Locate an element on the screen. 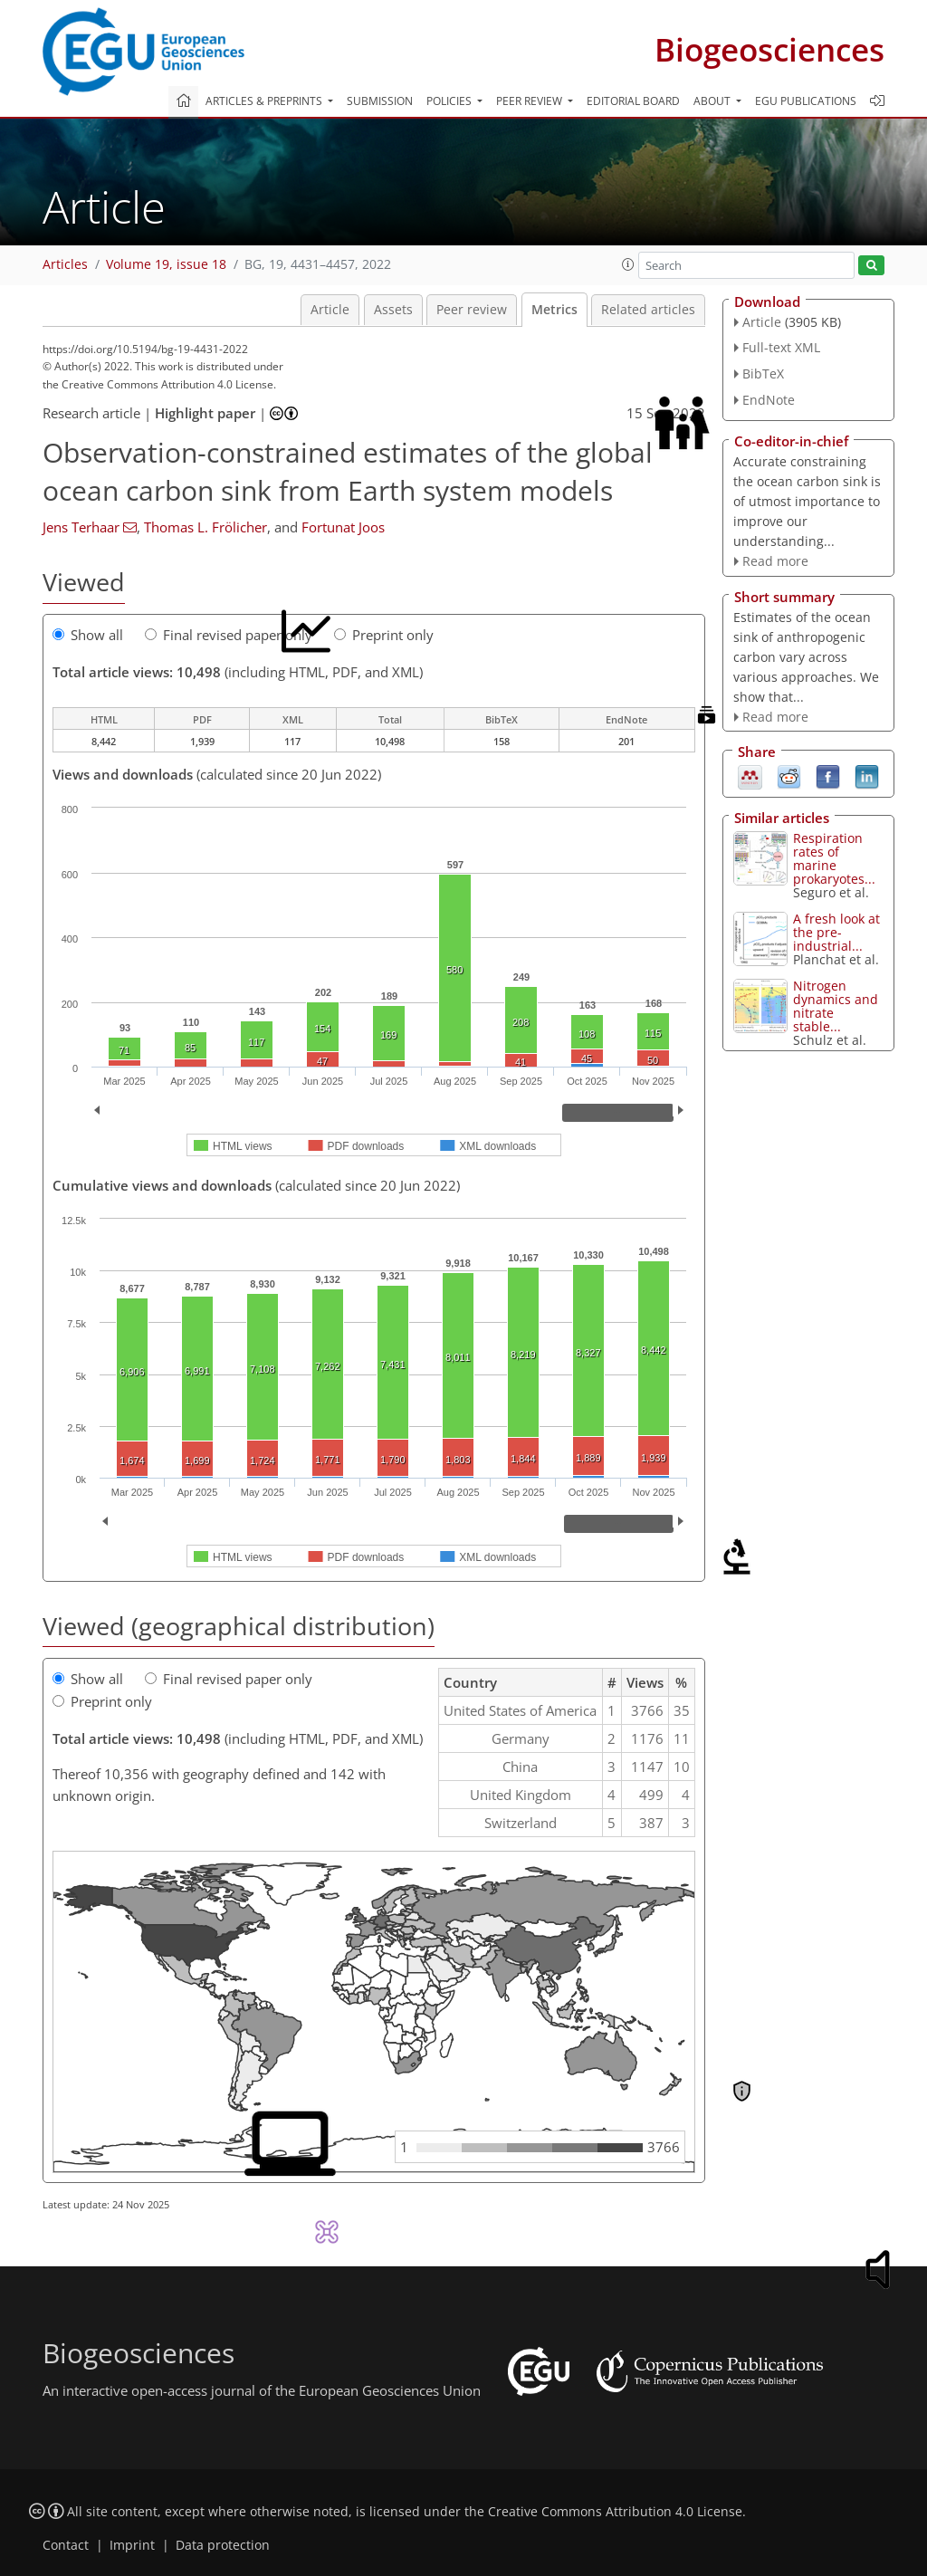 This screenshot has height=2576, width=927. adjust audio volume settings is located at coordinates (889, 2269).